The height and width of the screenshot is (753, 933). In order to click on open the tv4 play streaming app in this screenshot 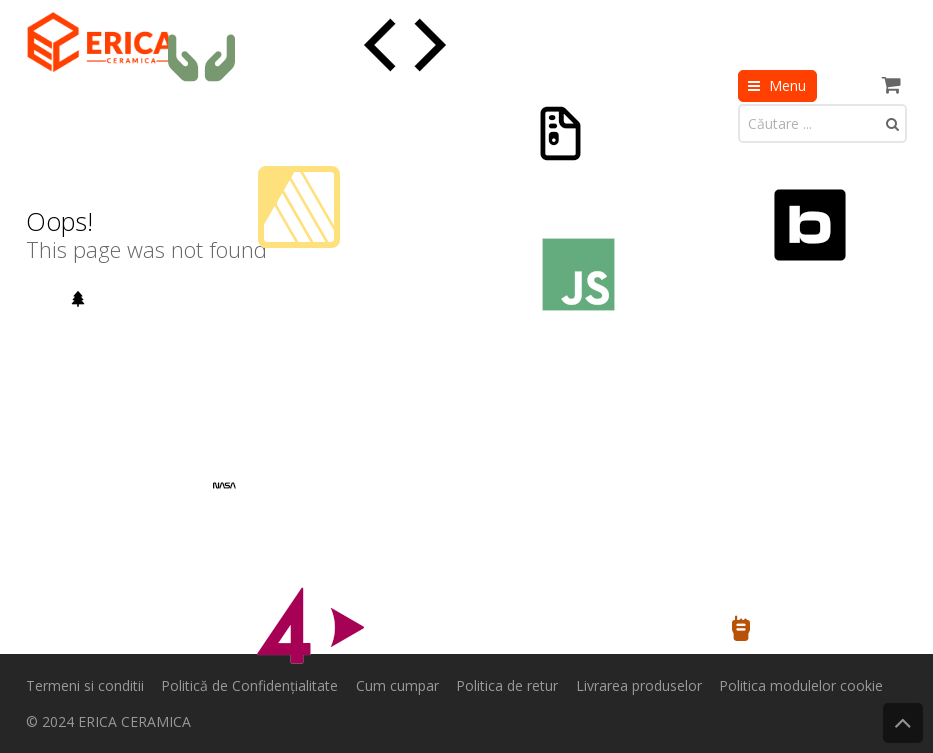, I will do `click(310, 625)`.